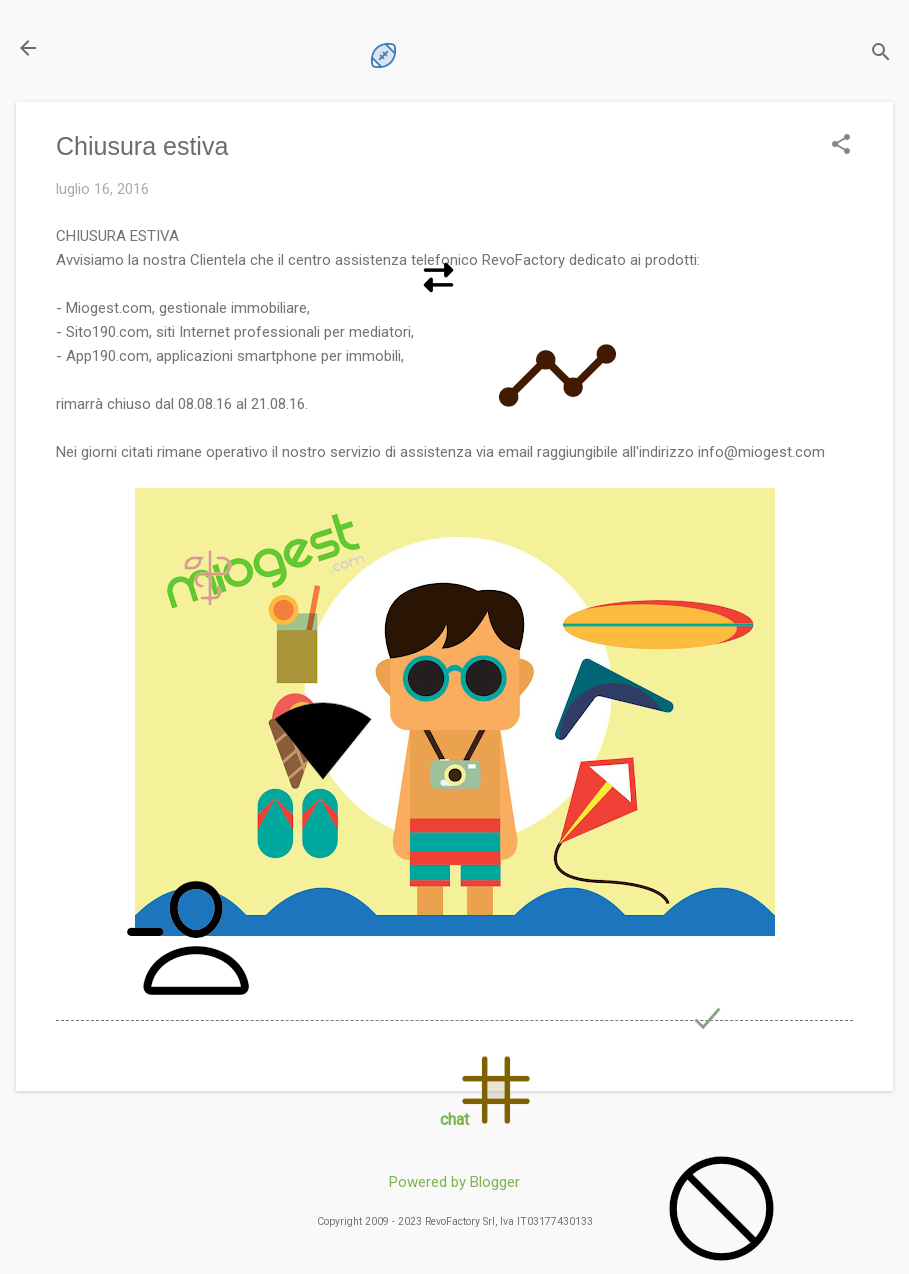  I want to click on view analytics and statistics, so click(557, 375).